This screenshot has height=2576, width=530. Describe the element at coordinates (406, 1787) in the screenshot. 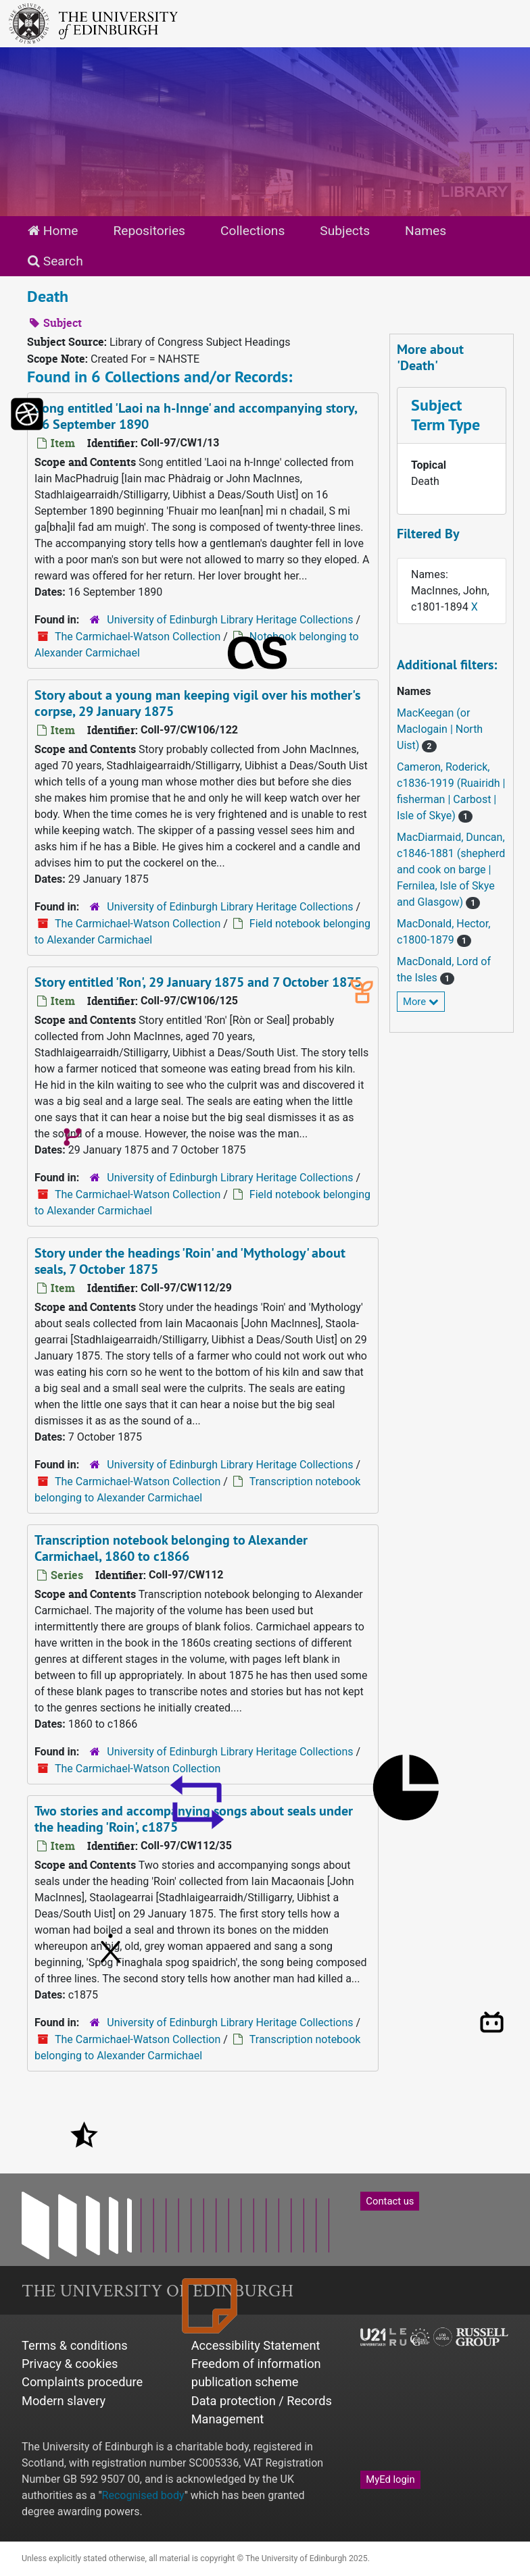

I see `view analytics or statistics breakdown` at that location.